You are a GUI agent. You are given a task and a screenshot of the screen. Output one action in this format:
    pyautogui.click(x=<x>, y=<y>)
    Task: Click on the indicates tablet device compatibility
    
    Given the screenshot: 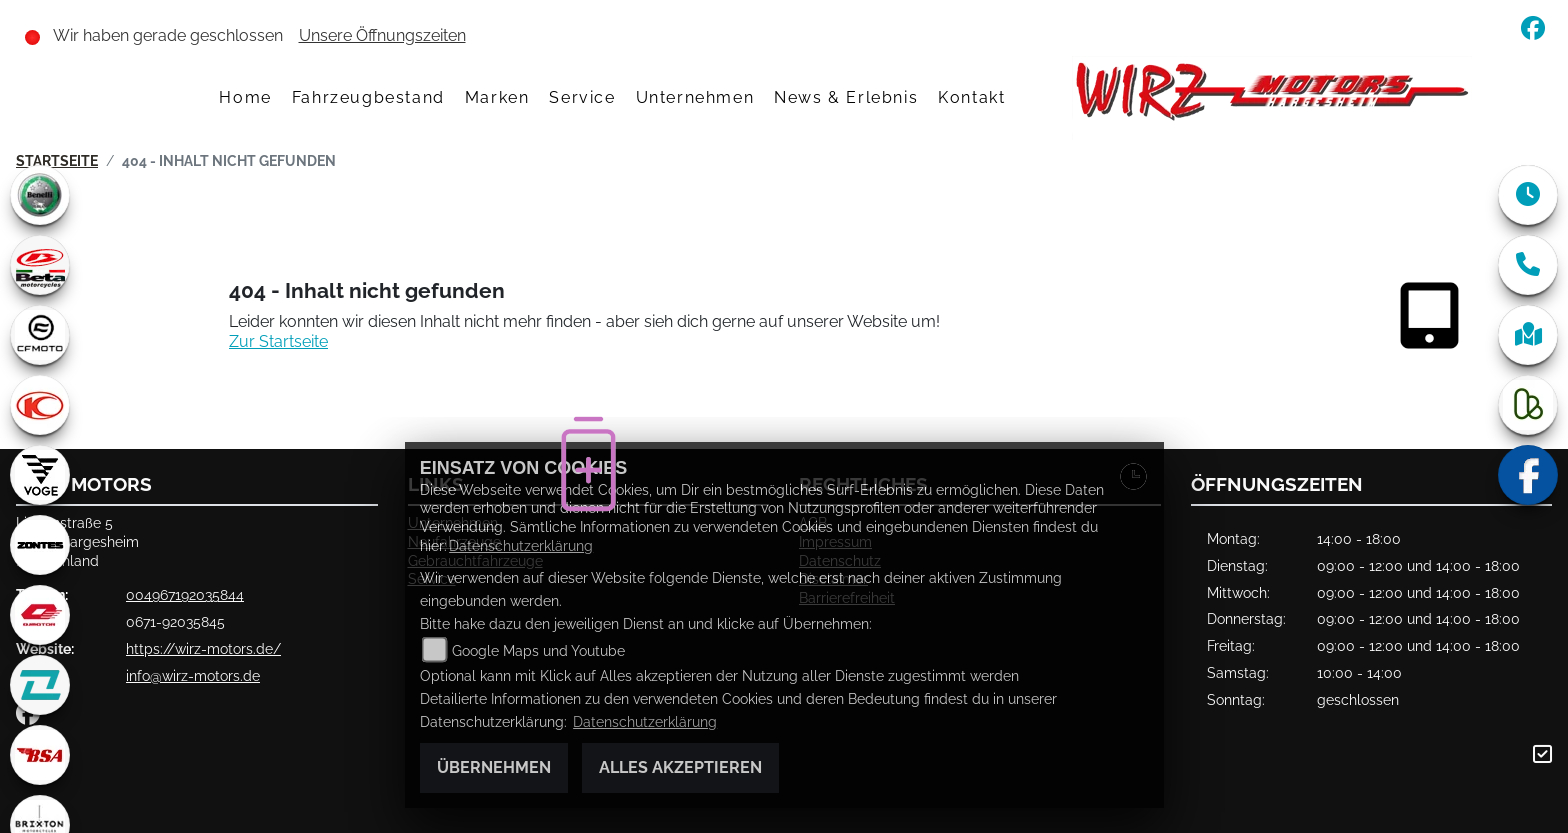 What is the action you would take?
    pyautogui.click(x=1429, y=315)
    